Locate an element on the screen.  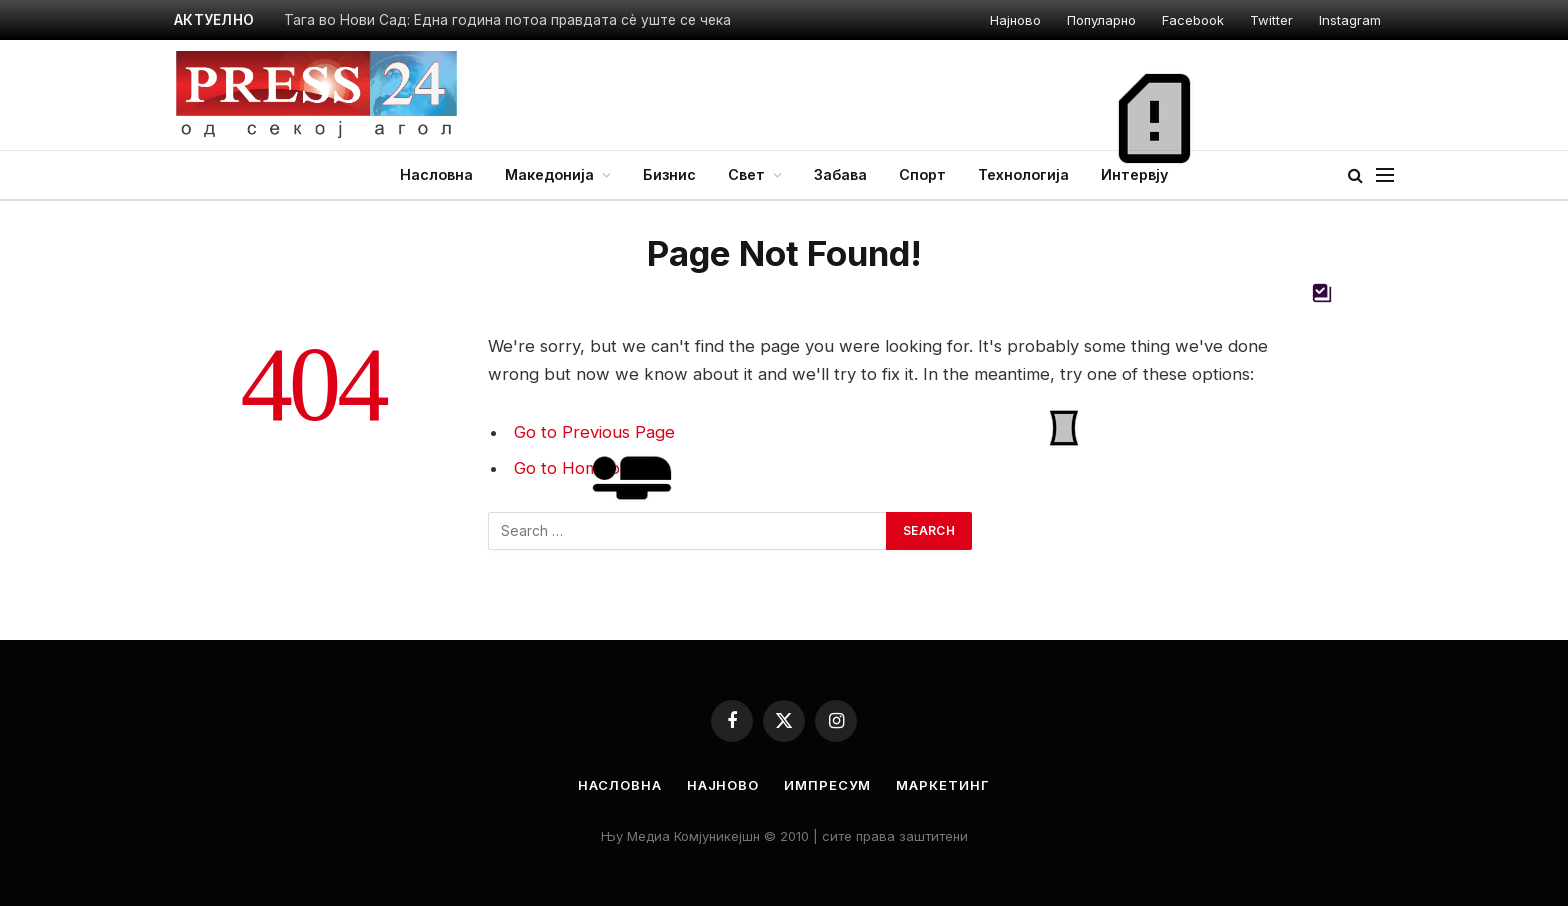
sd card storage warning or error is located at coordinates (1154, 118).